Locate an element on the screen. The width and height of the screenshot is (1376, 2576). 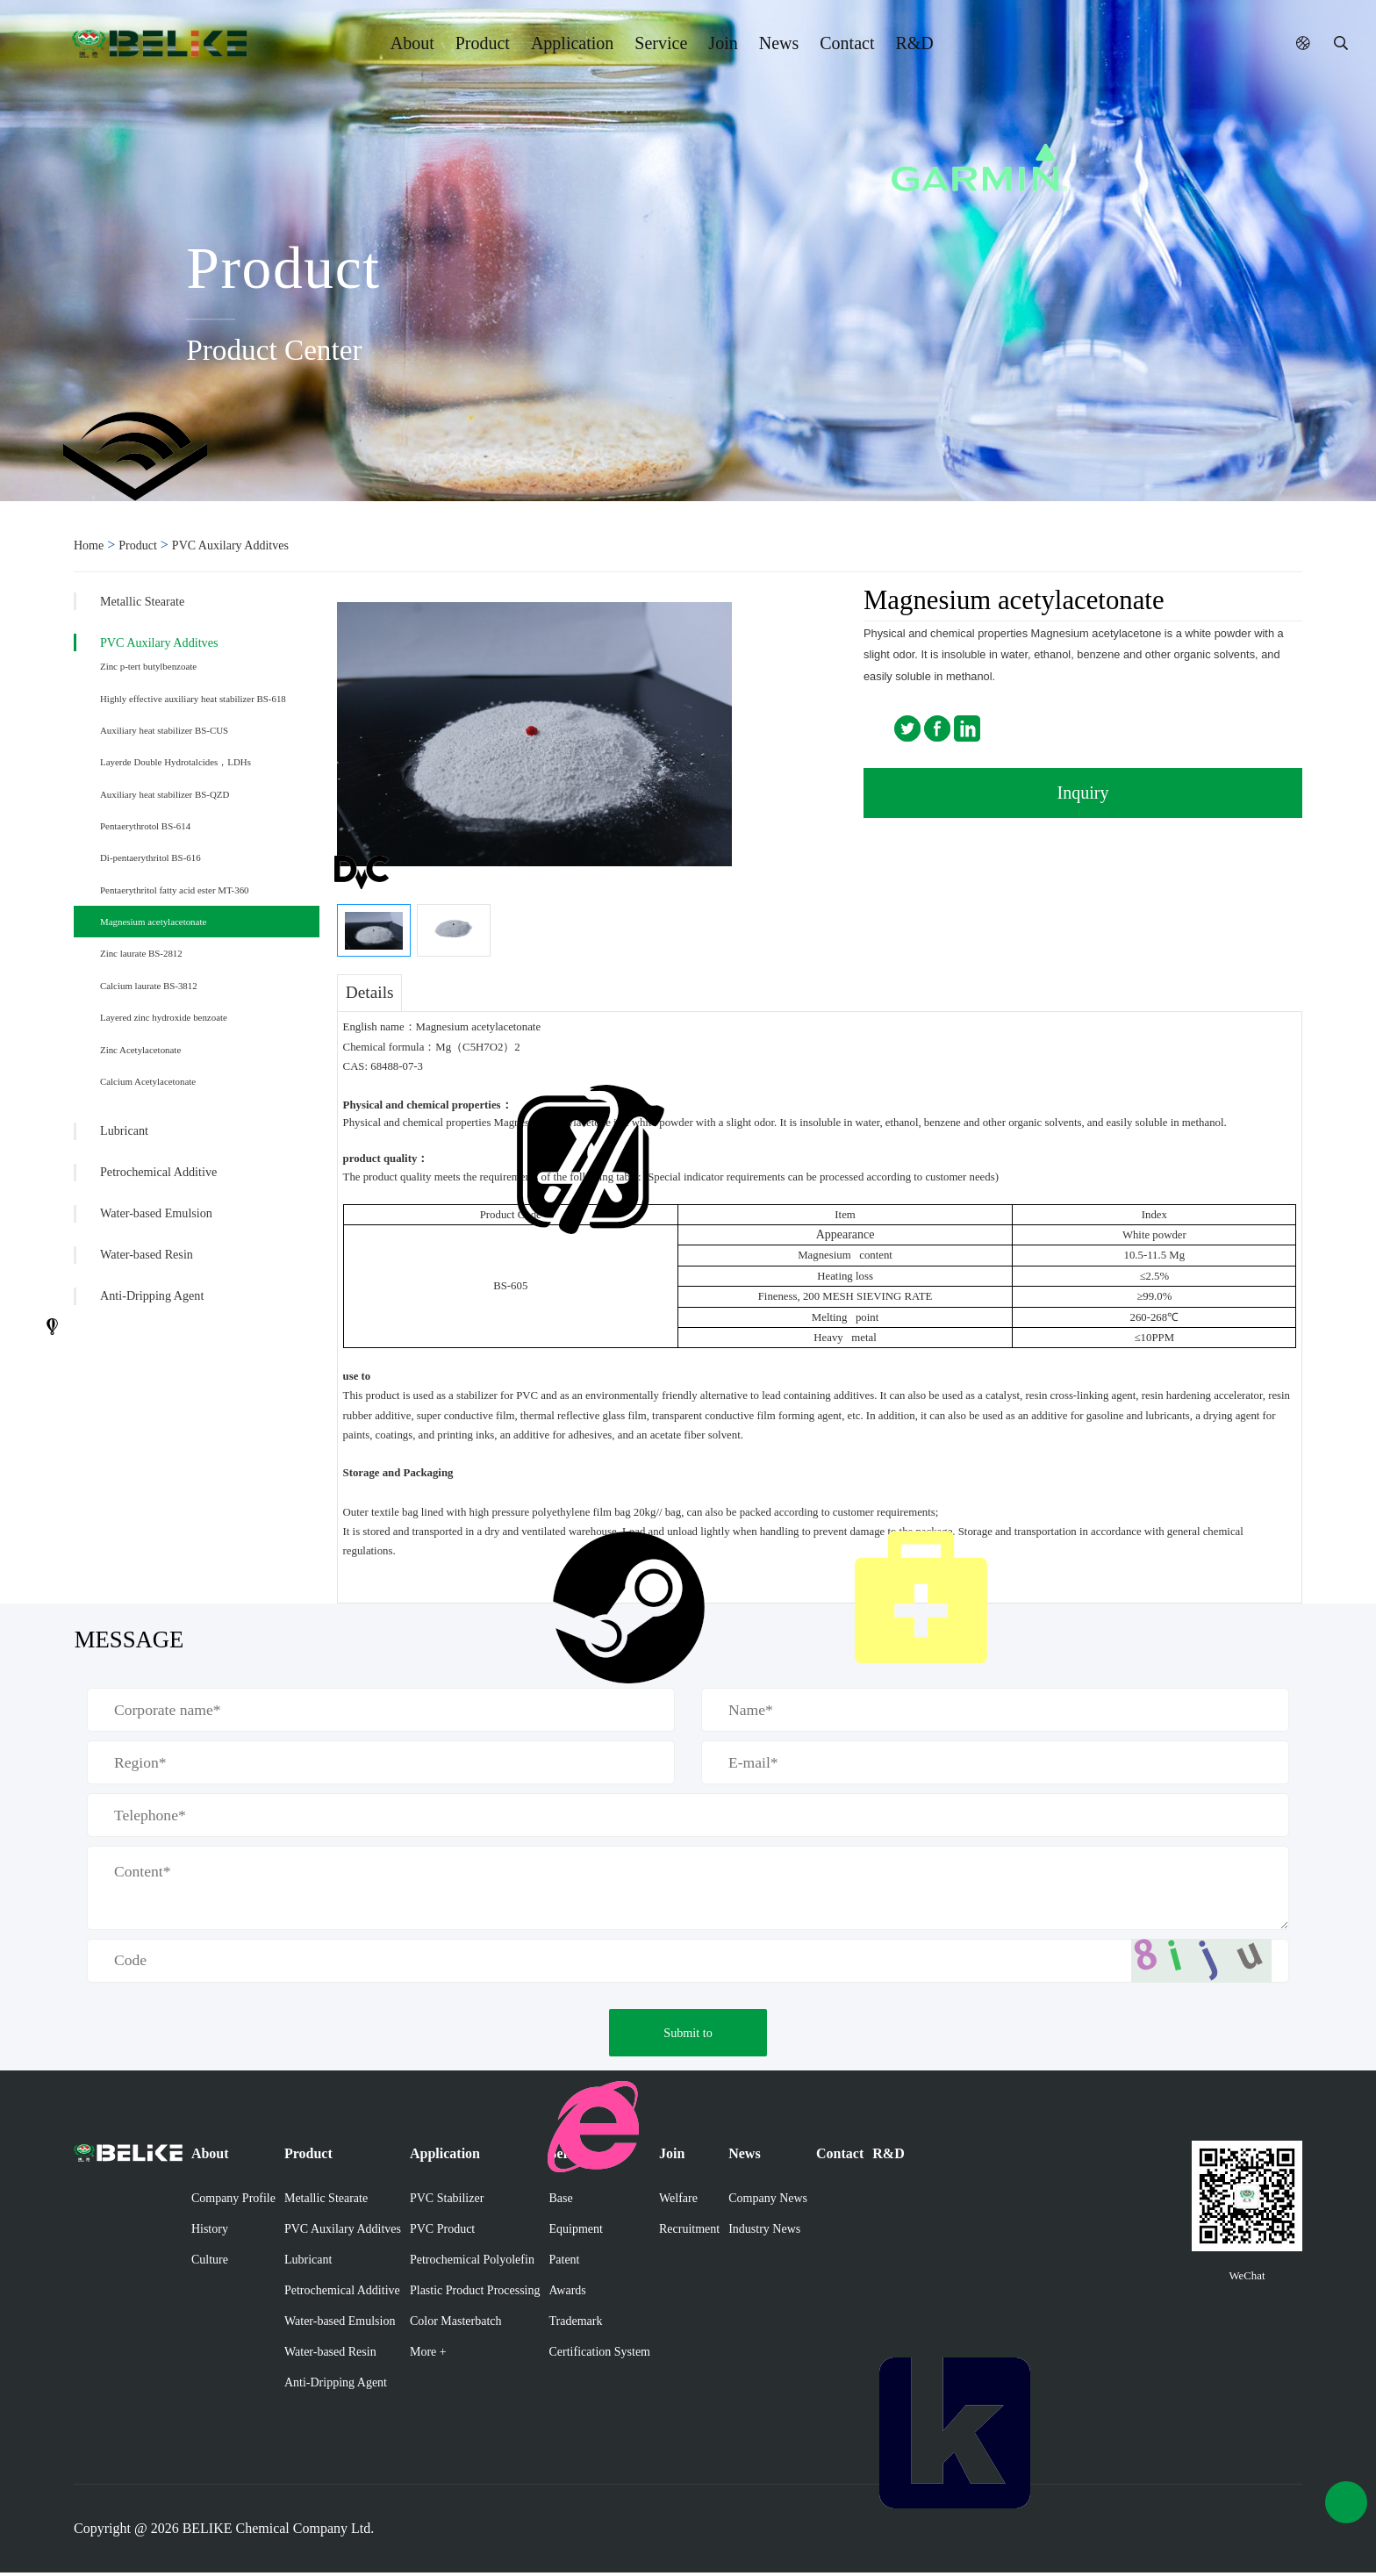
open xcode development environment is located at coordinates (591, 1159).